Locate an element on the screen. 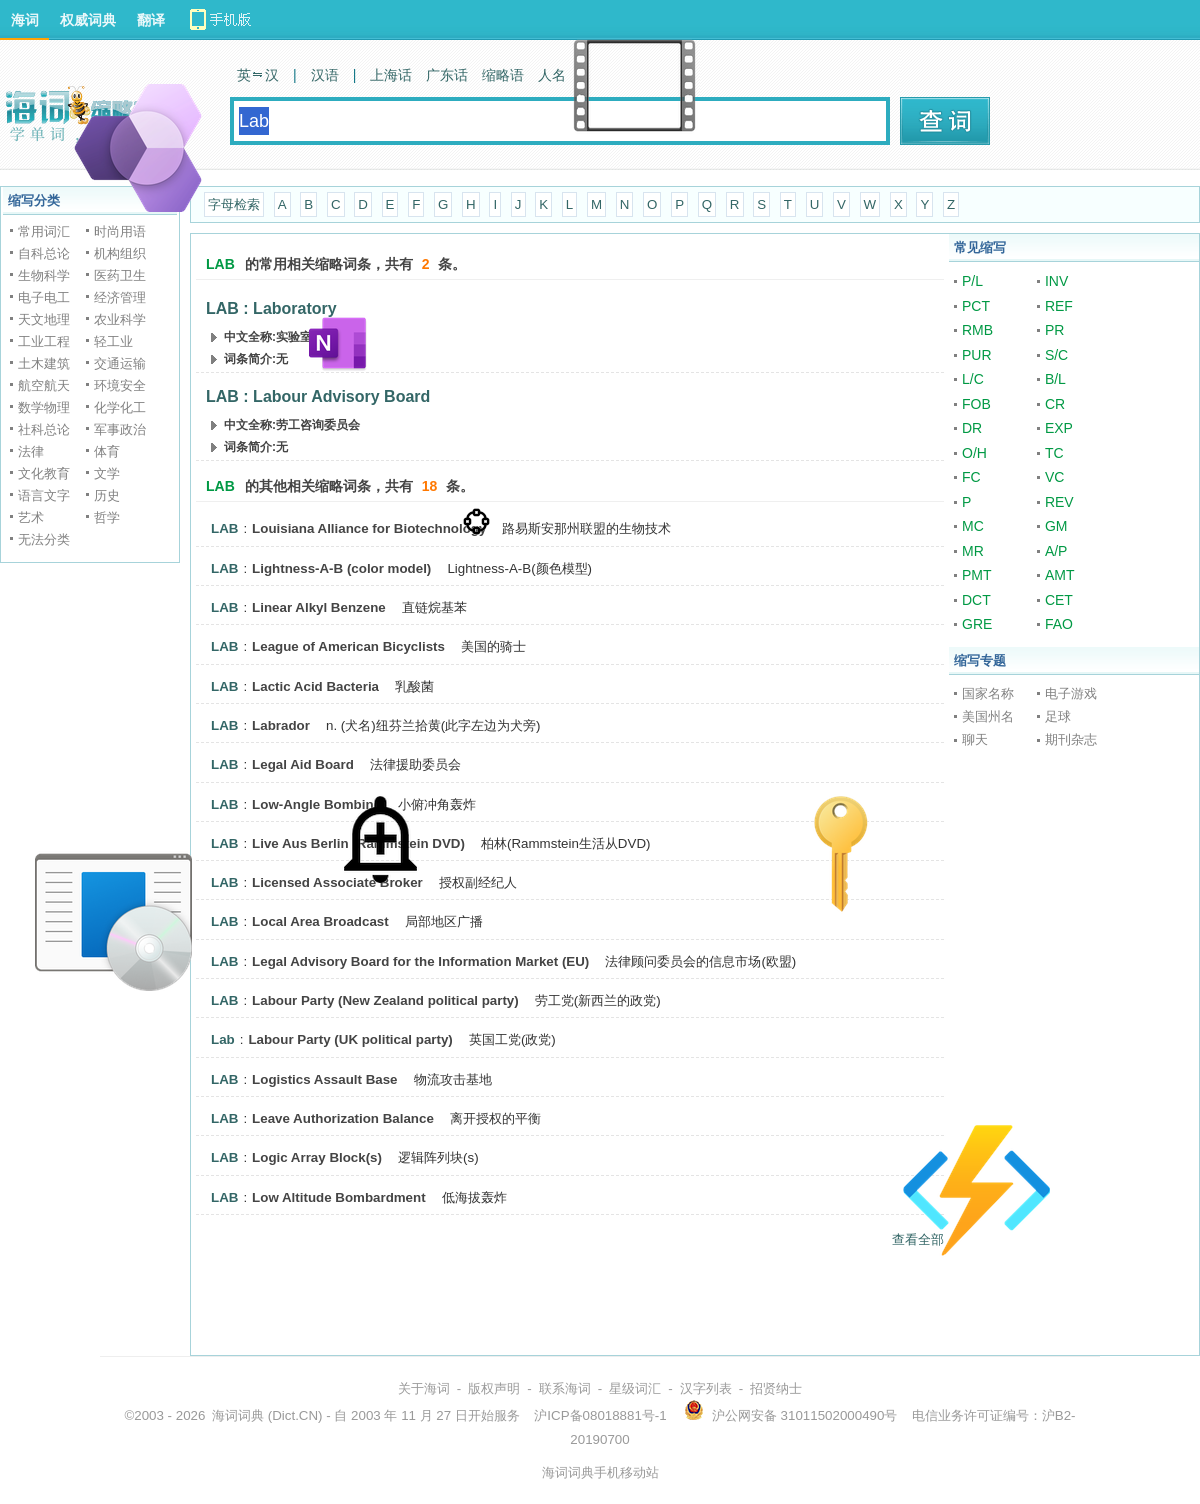 This screenshot has width=1200, height=1504. edit vector path anchor points is located at coordinates (476, 521).